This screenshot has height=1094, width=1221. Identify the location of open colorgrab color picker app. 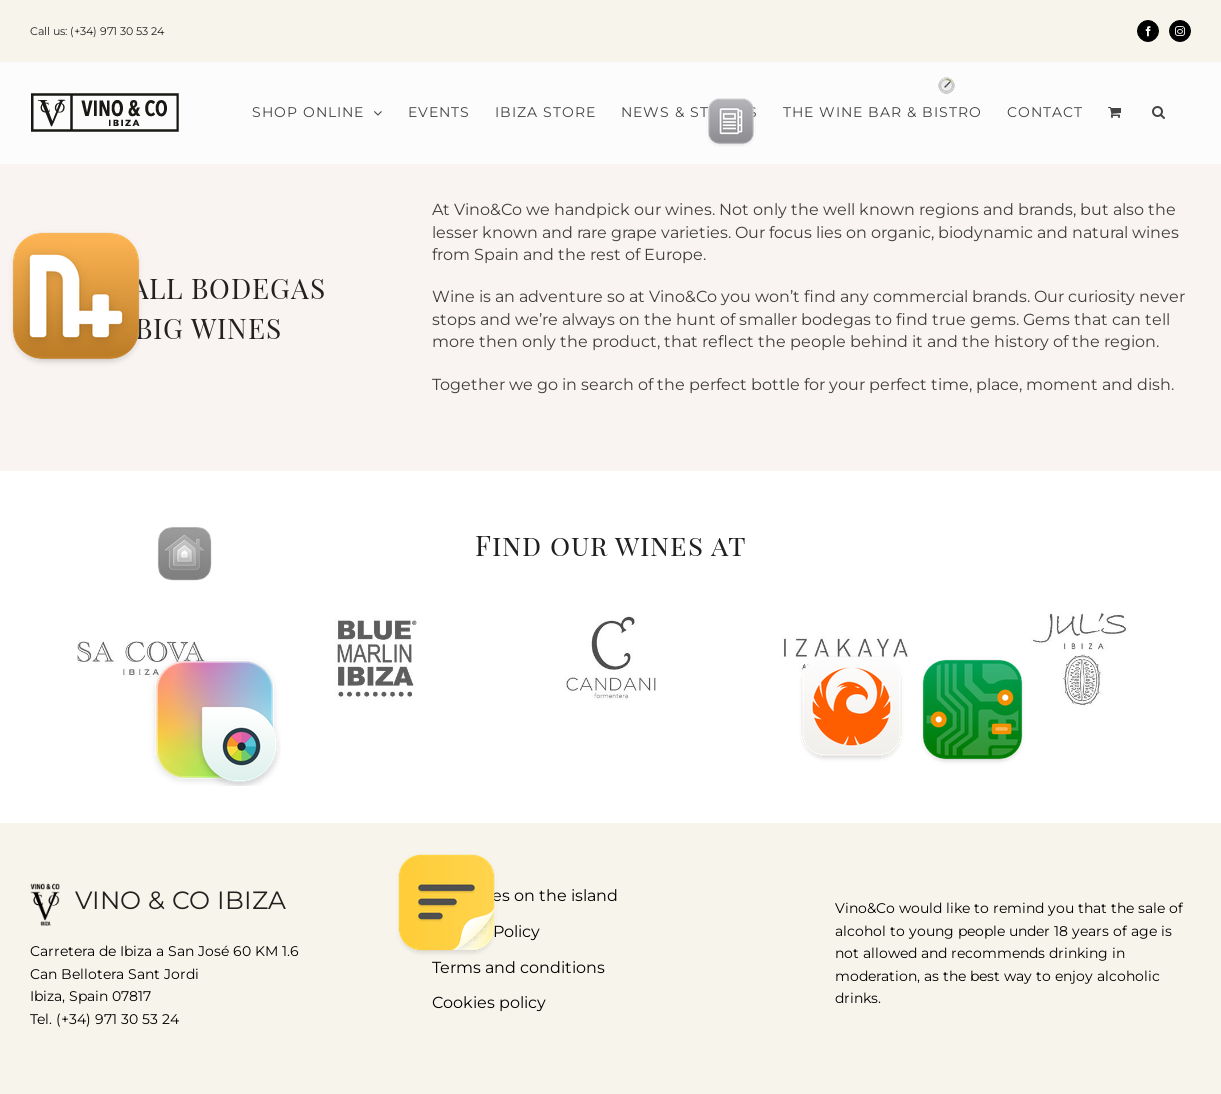
(214, 719).